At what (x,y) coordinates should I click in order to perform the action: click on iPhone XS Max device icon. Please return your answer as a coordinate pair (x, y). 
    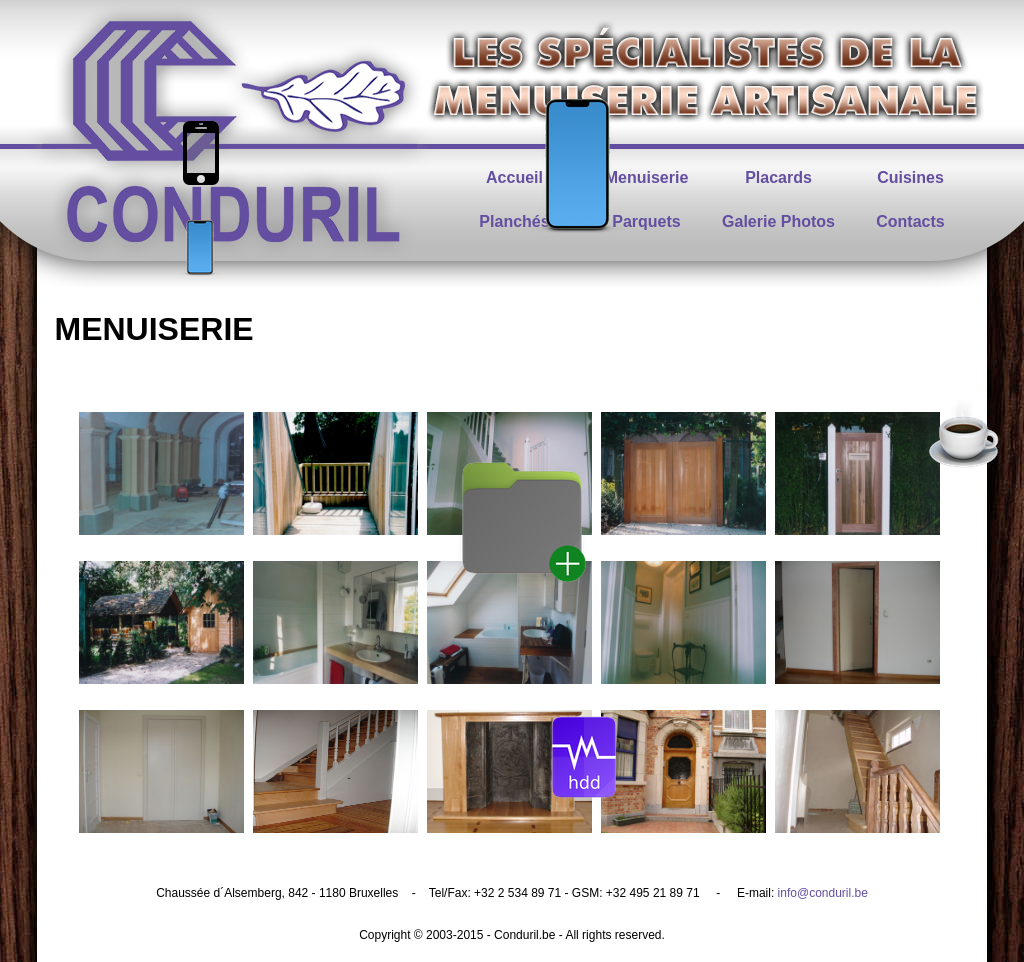
    Looking at the image, I should click on (200, 248).